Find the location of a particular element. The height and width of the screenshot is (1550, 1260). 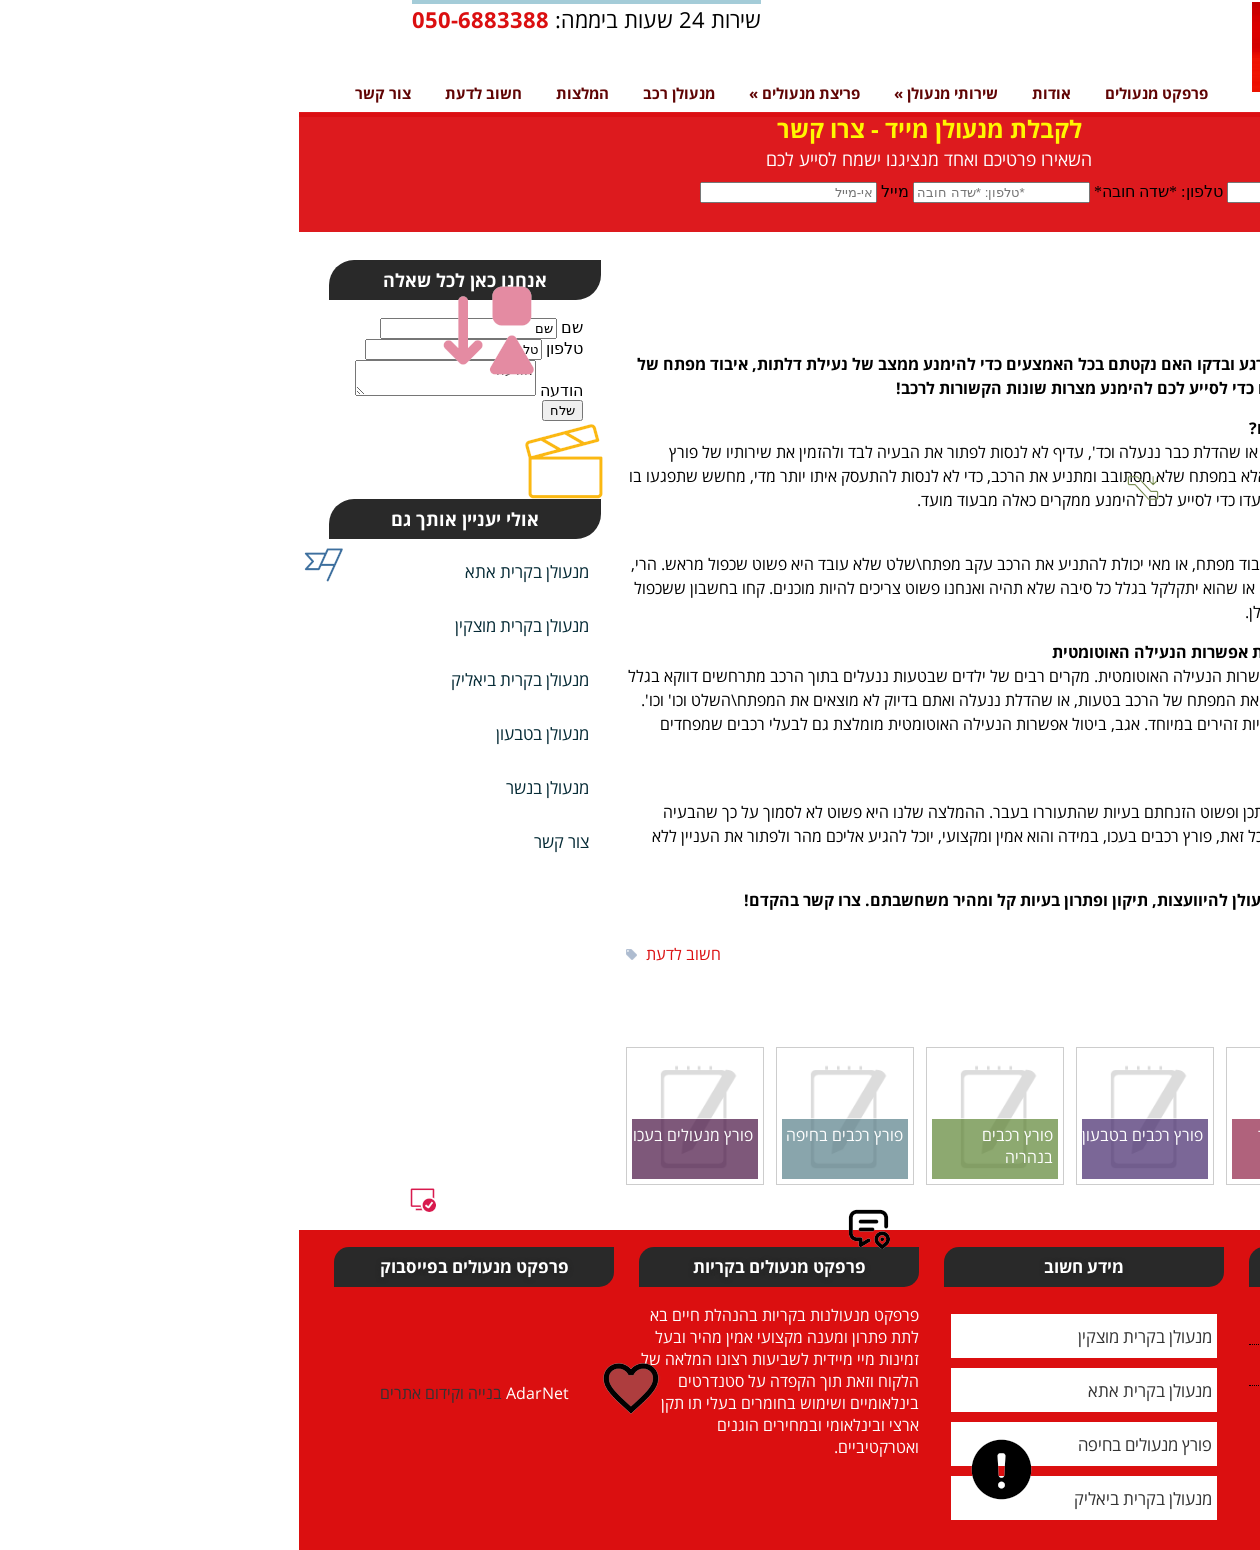

indicates escalator going down is located at coordinates (1143, 488).